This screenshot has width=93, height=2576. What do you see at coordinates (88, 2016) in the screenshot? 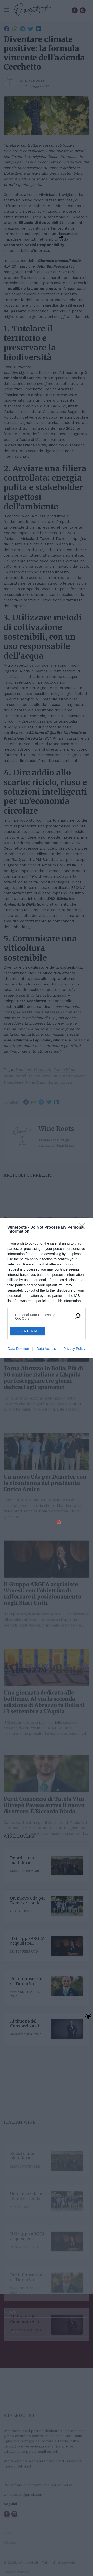
I see `access tips or suggestions` at bounding box center [88, 2016].